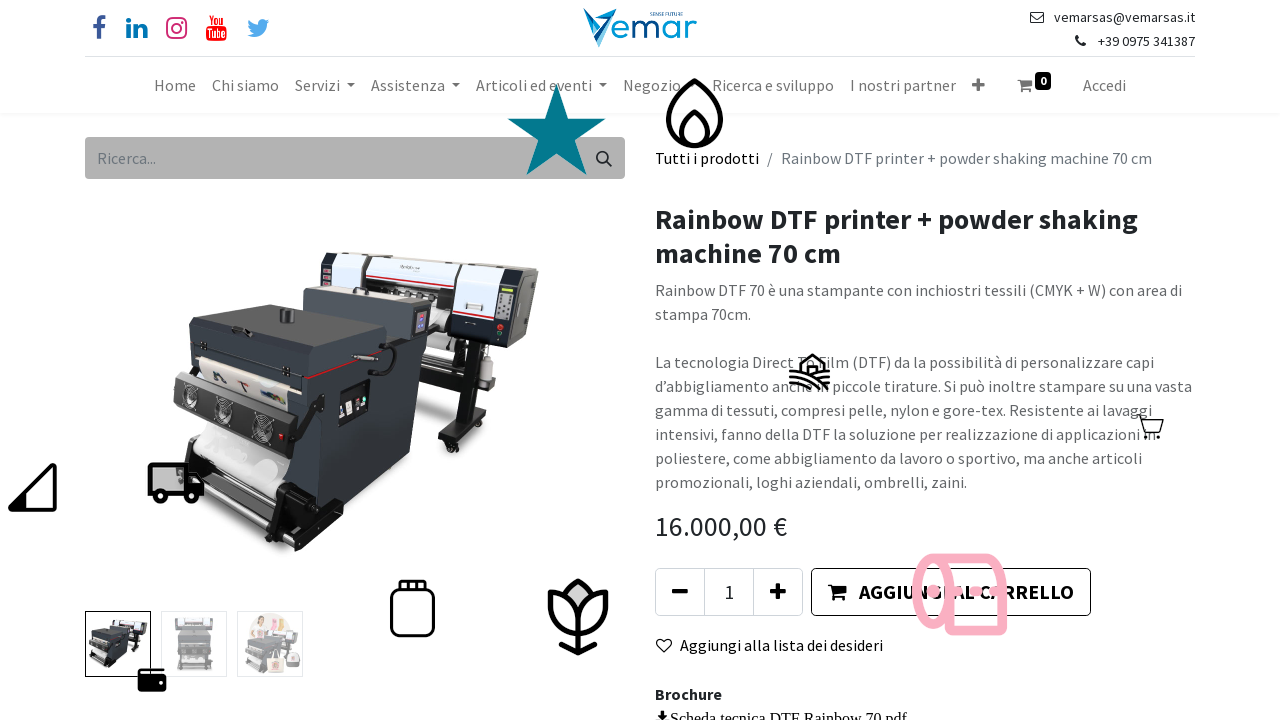 The height and width of the screenshot is (720, 1280). Describe the element at coordinates (578, 617) in the screenshot. I see `access garden or plant care features` at that location.